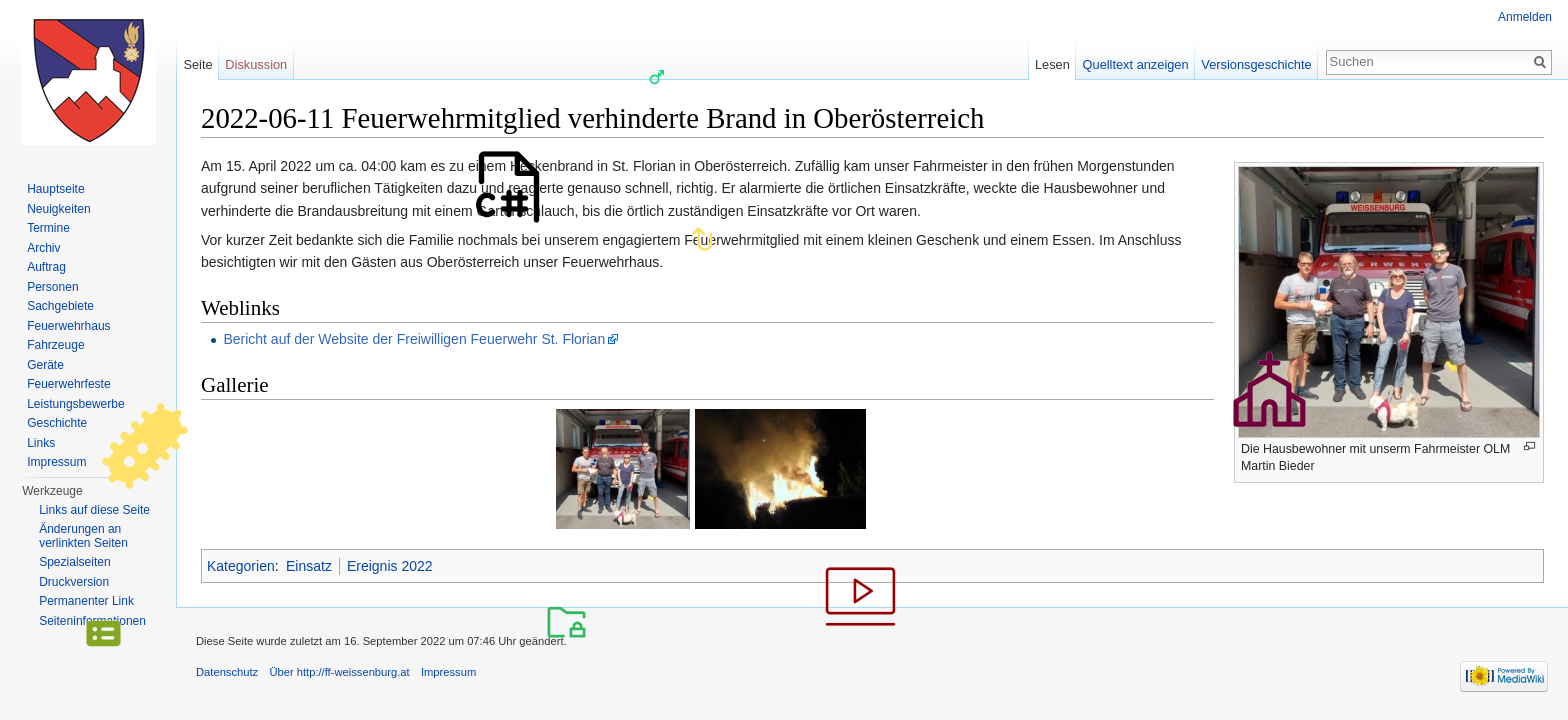 This screenshot has width=1568, height=720. I want to click on indicates a nearby church or place of worship, so click(1269, 393).